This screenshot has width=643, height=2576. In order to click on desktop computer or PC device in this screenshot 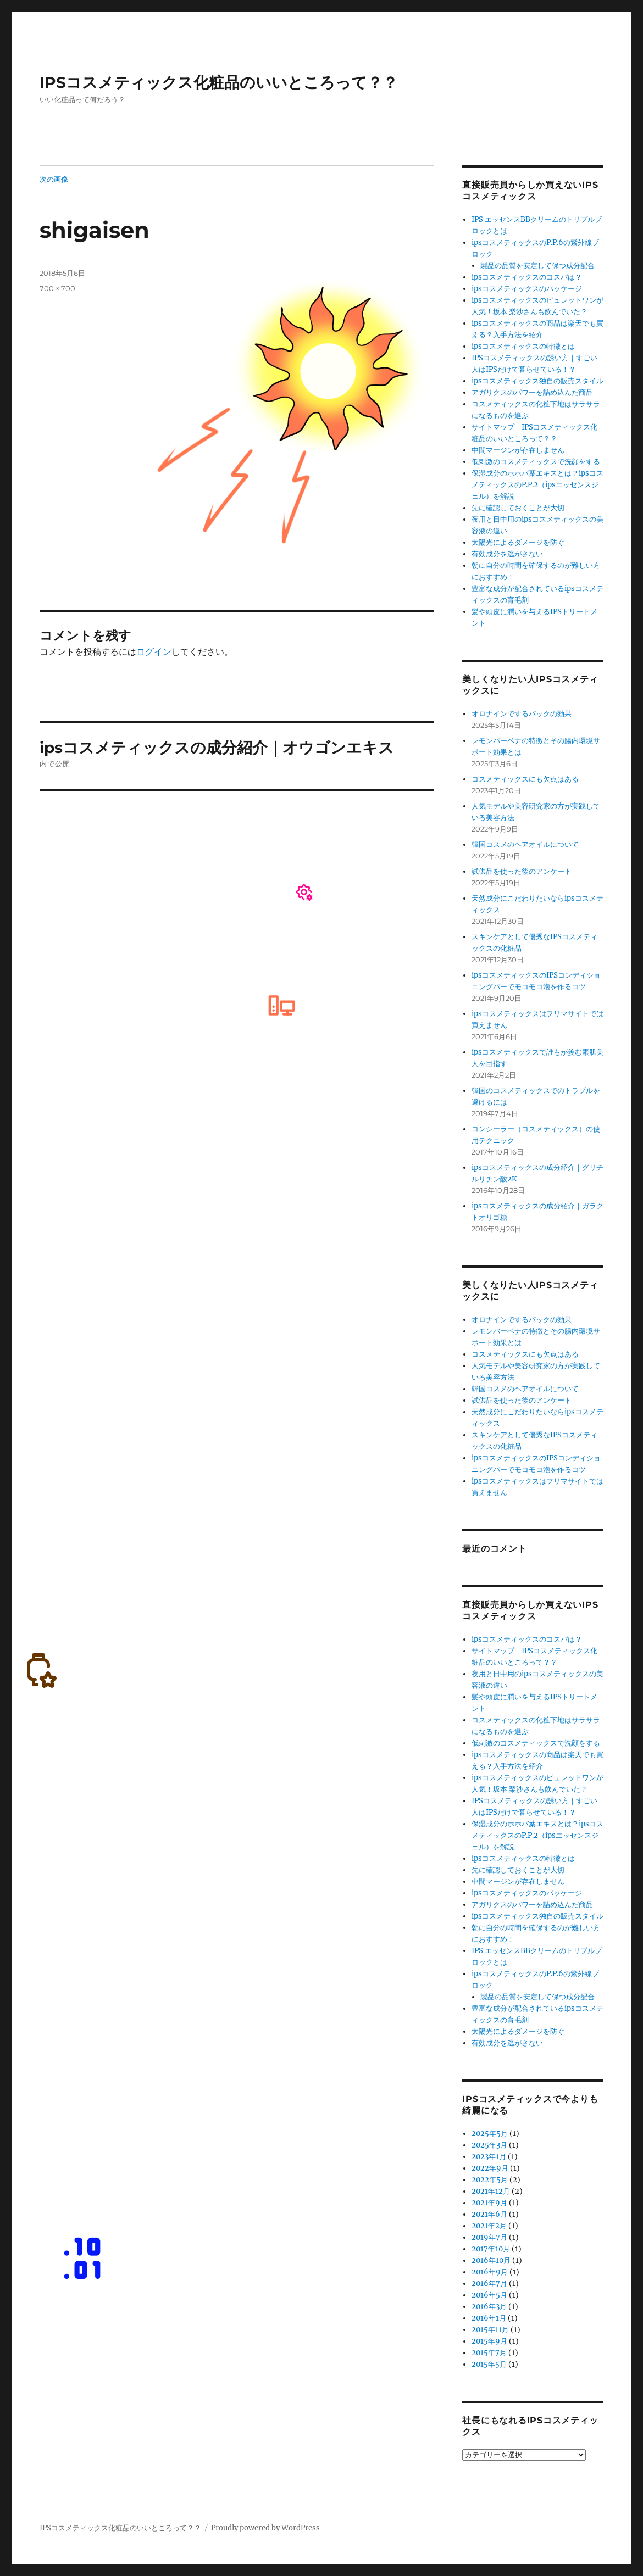, I will do `click(281, 1005)`.